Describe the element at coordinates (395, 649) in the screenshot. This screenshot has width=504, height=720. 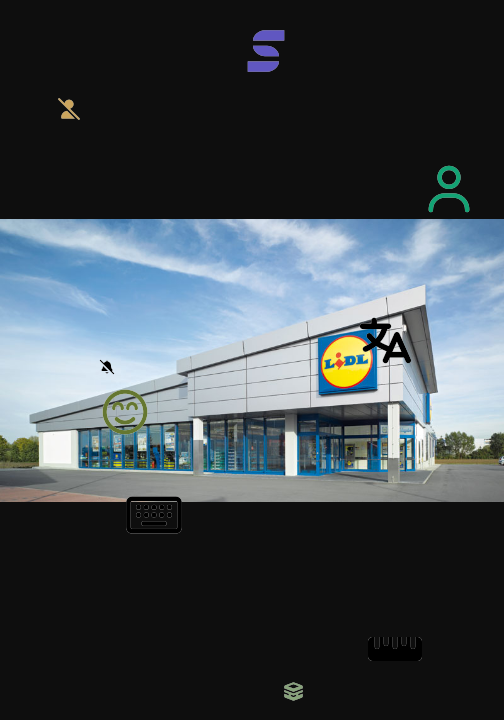
I see `measure horizontal distance or width` at that location.